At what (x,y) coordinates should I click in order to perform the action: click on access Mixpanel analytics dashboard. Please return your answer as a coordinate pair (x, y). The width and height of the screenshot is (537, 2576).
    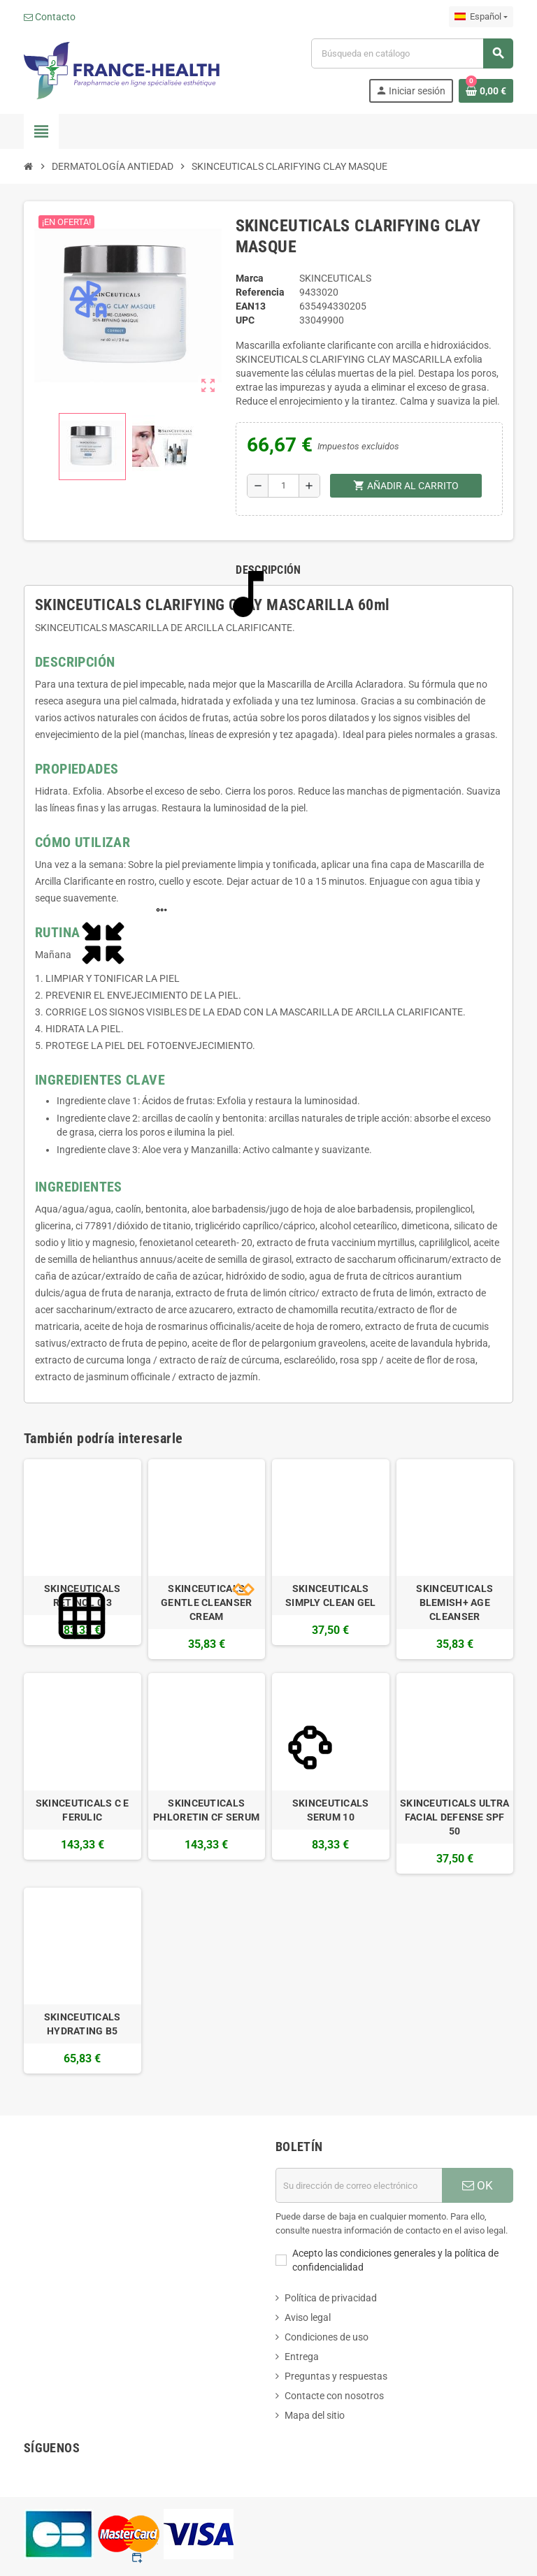
    Looking at the image, I should click on (162, 910).